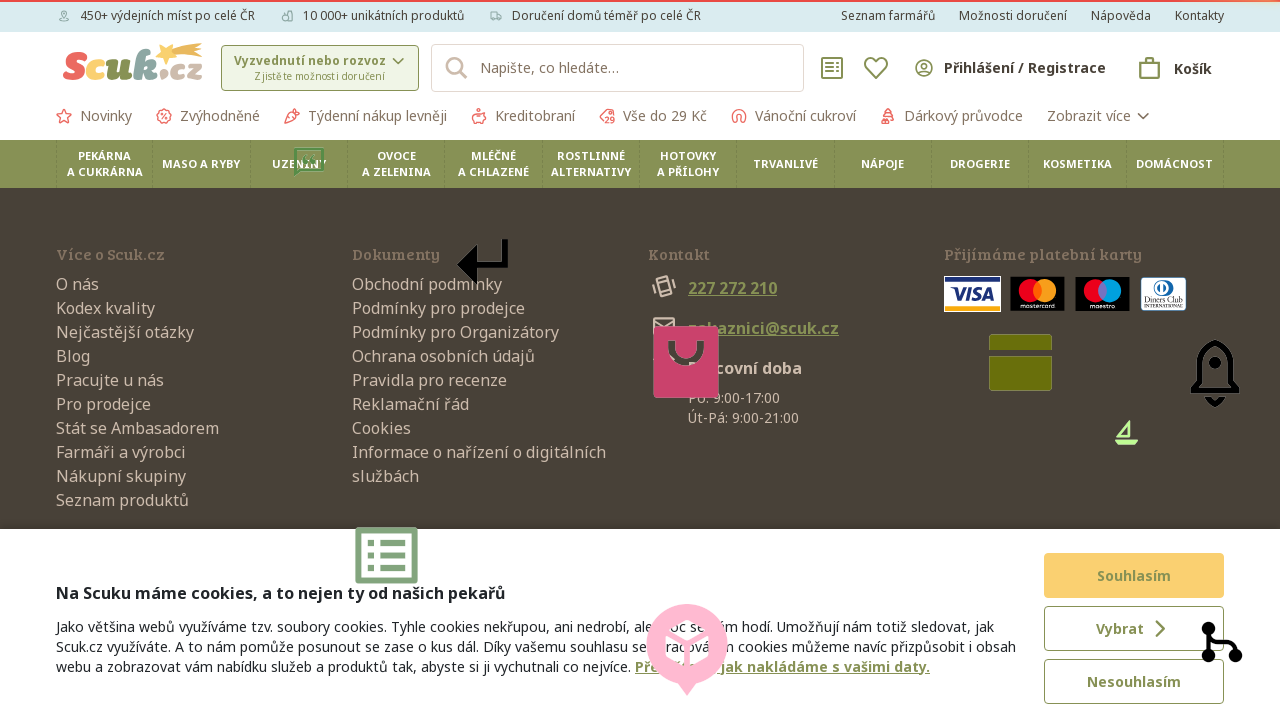 The image size is (1280, 728). Describe the element at coordinates (309, 161) in the screenshot. I see `view quoted messages or replies` at that location.